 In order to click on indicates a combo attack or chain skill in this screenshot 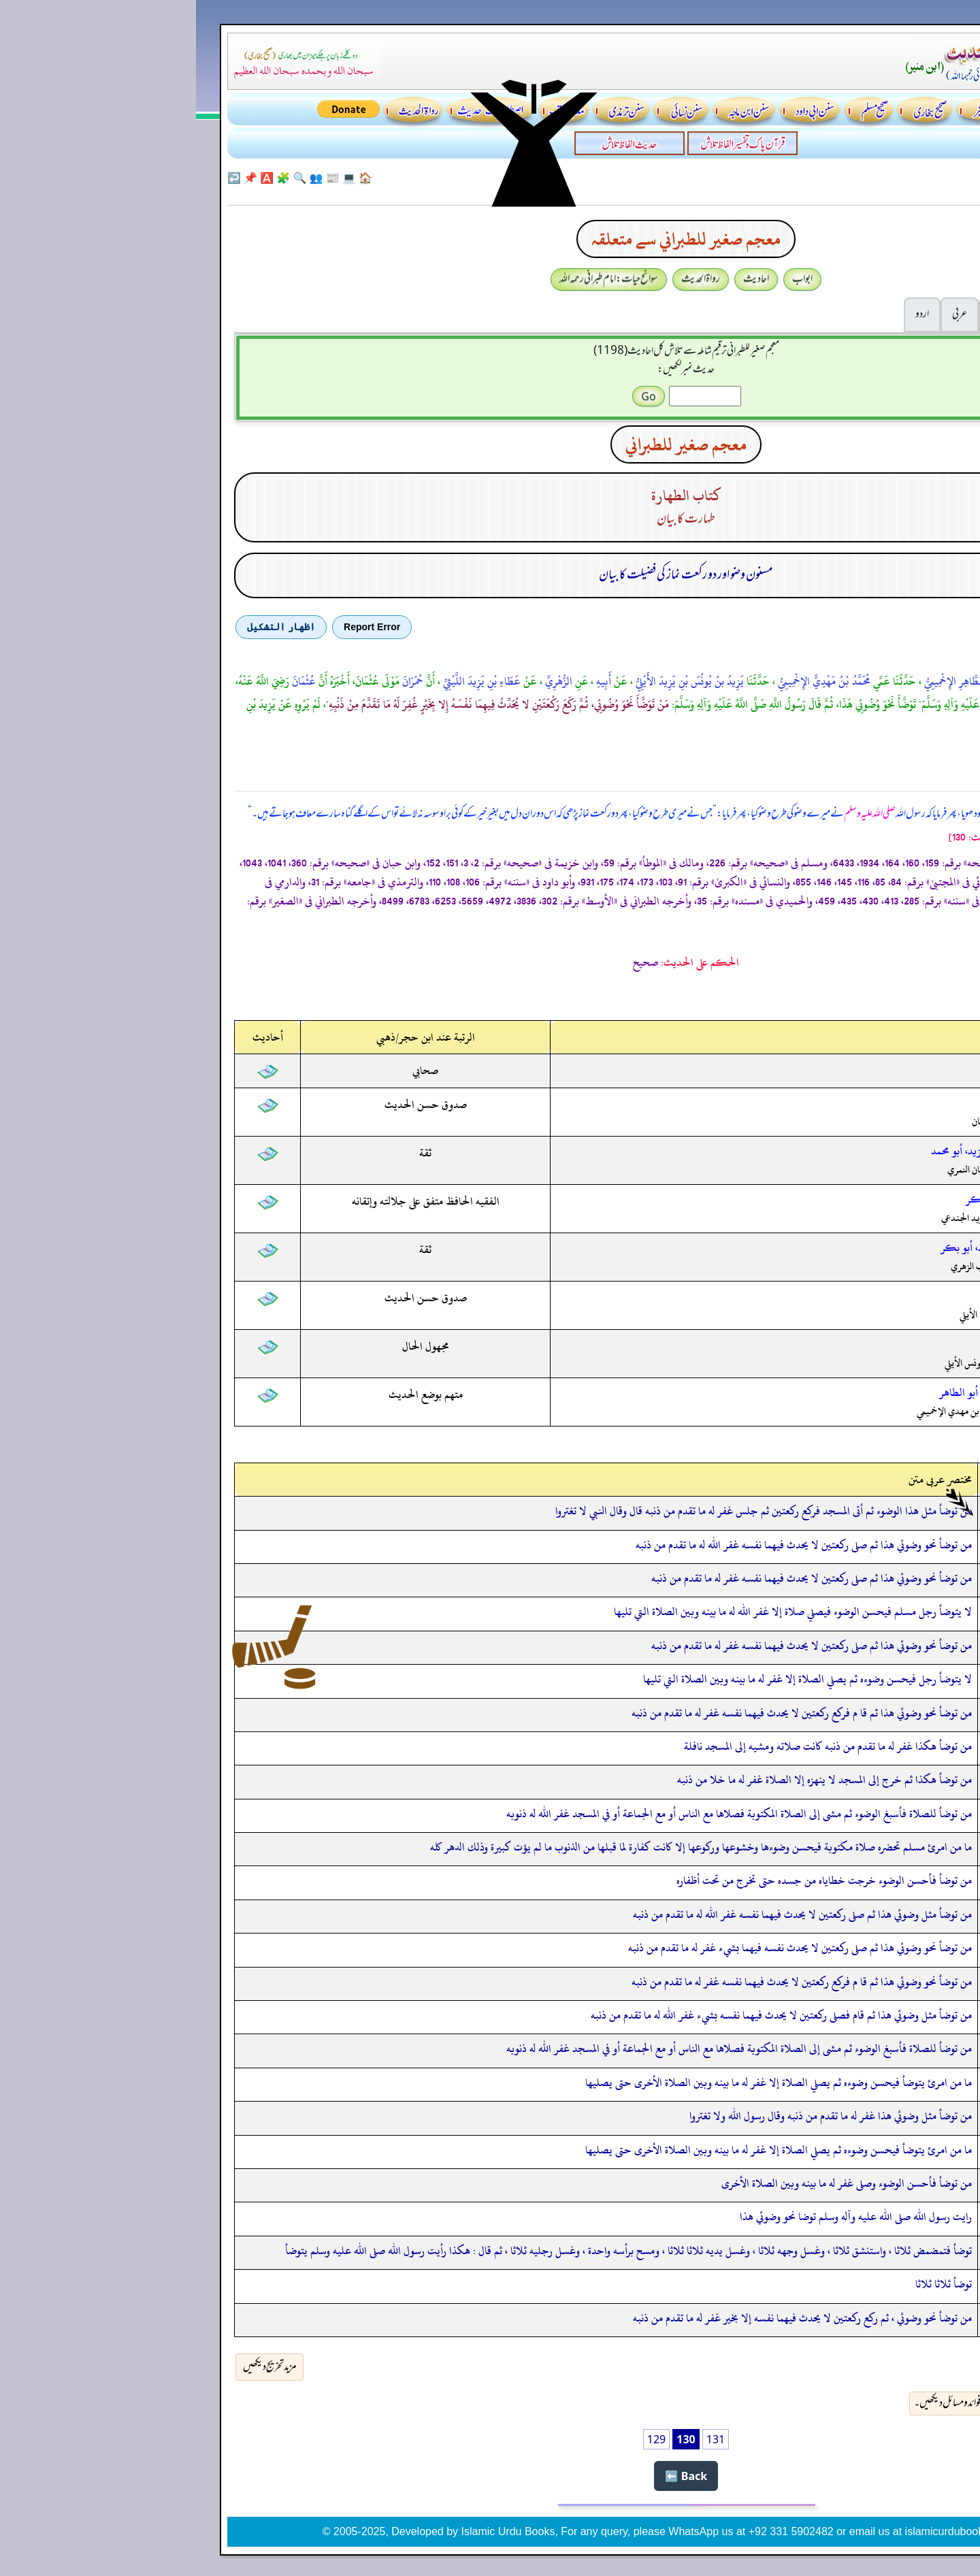, I will do `click(960, 1502)`.